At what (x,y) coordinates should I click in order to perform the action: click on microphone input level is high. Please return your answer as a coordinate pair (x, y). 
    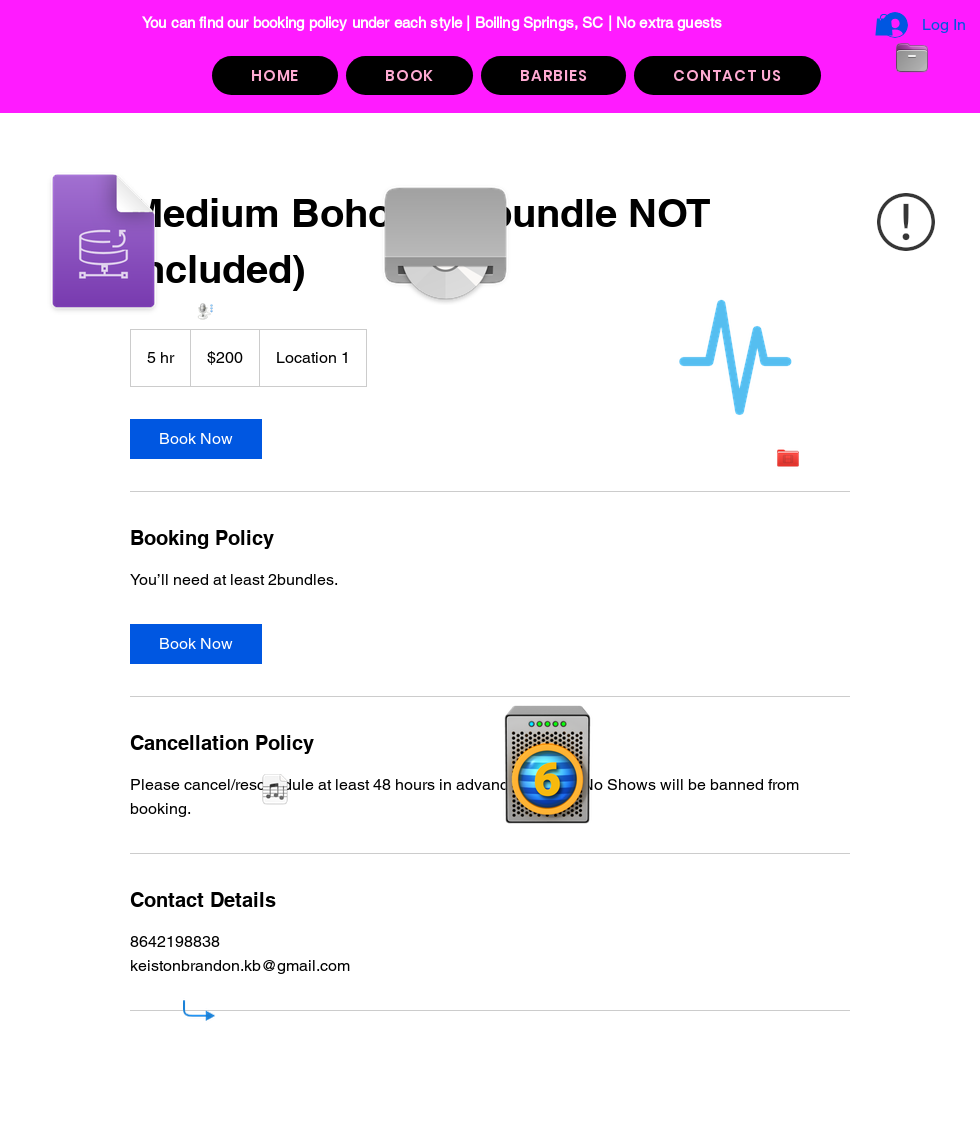
    Looking at the image, I should click on (205, 311).